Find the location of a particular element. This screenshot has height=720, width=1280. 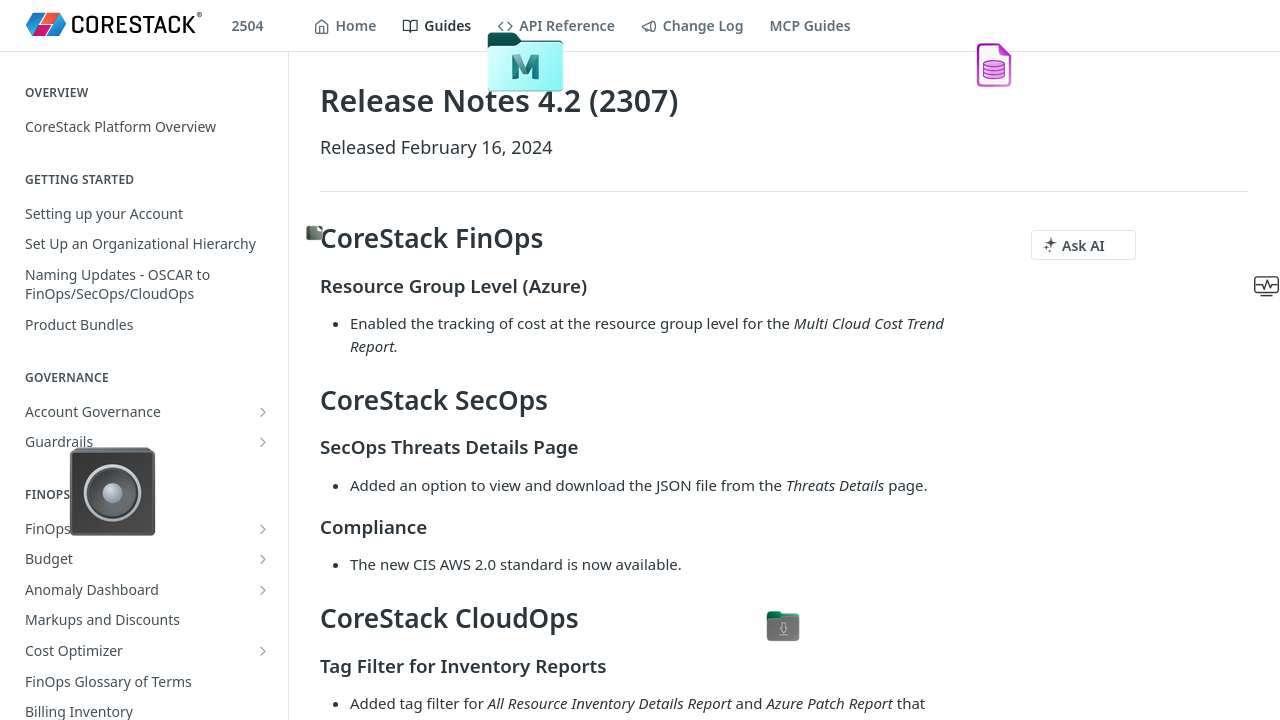

access sound and audio settings is located at coordinates (112, 491).